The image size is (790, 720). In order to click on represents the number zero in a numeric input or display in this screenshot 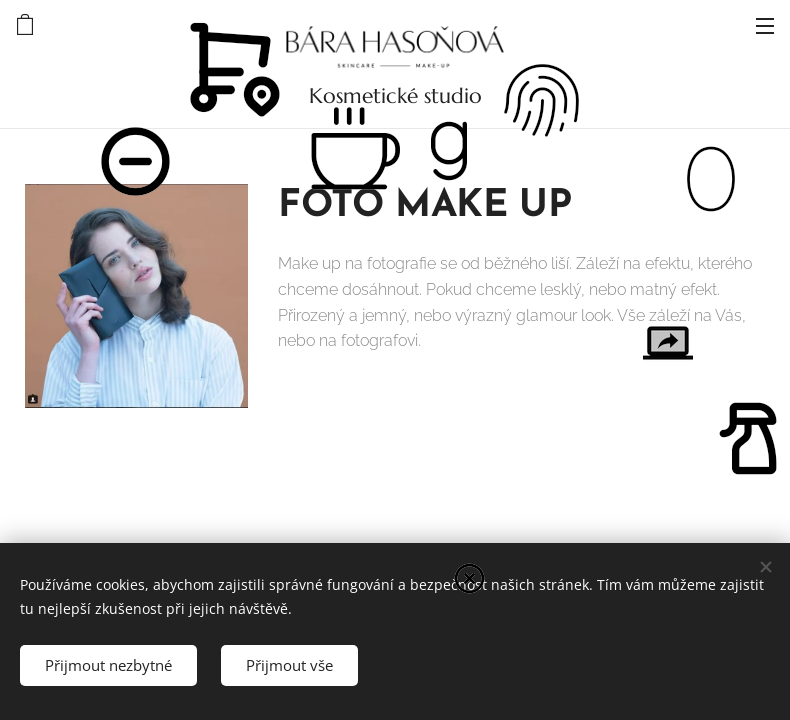, I will do `click(711, 179)`.